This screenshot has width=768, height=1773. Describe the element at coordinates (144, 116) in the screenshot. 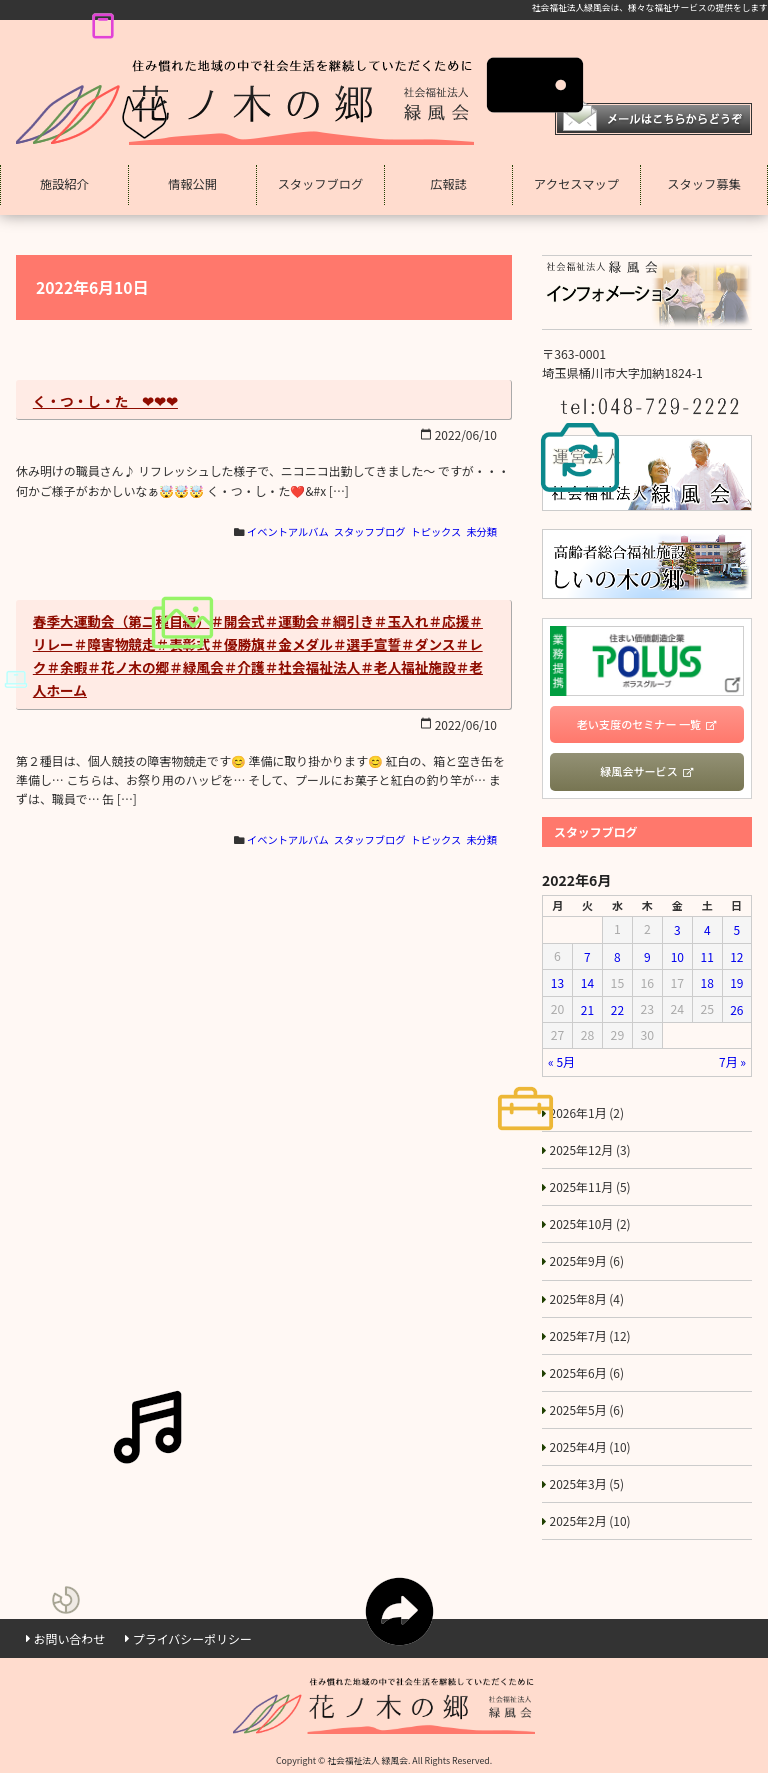

I see `open gitlab repository` at that location.